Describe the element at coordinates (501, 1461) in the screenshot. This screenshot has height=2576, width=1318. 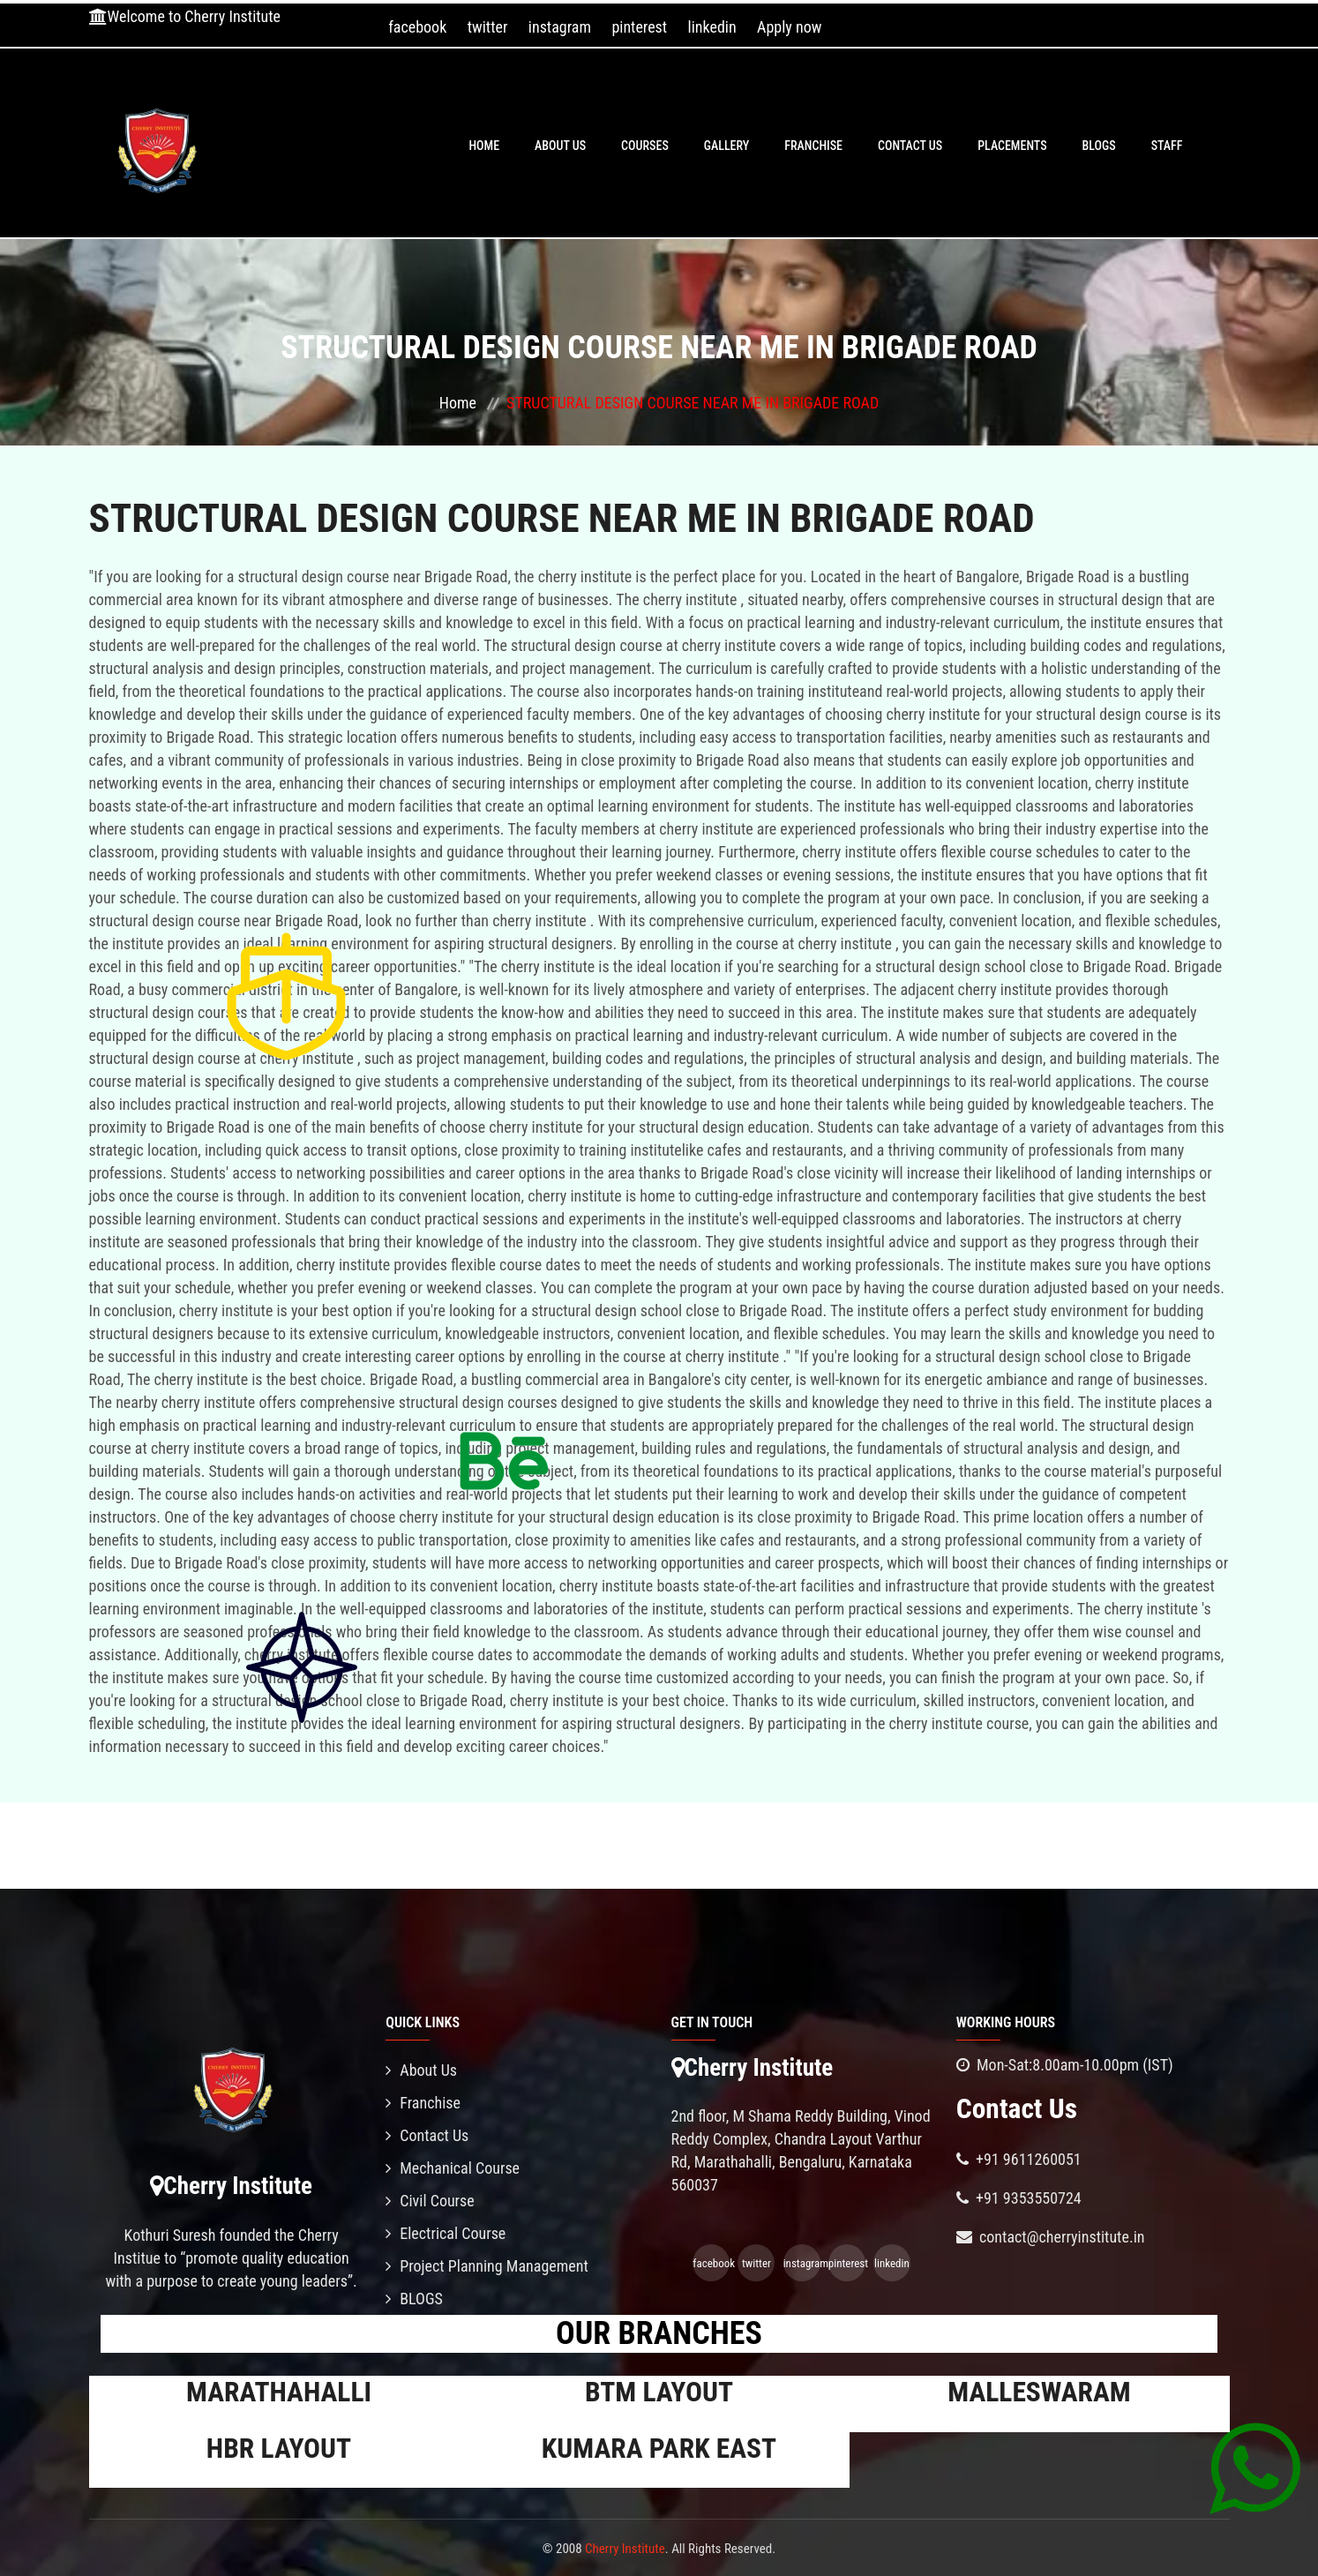
I see `link to Behance portfolio` at that location.